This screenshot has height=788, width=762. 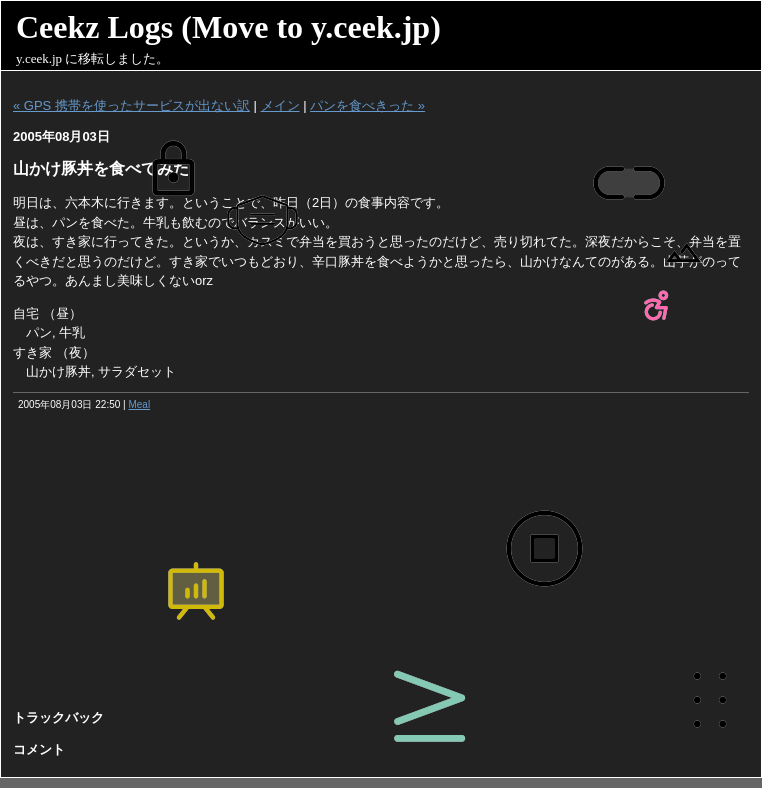 I want to click on view presentation or slideshow, so click(x=196, y=592).